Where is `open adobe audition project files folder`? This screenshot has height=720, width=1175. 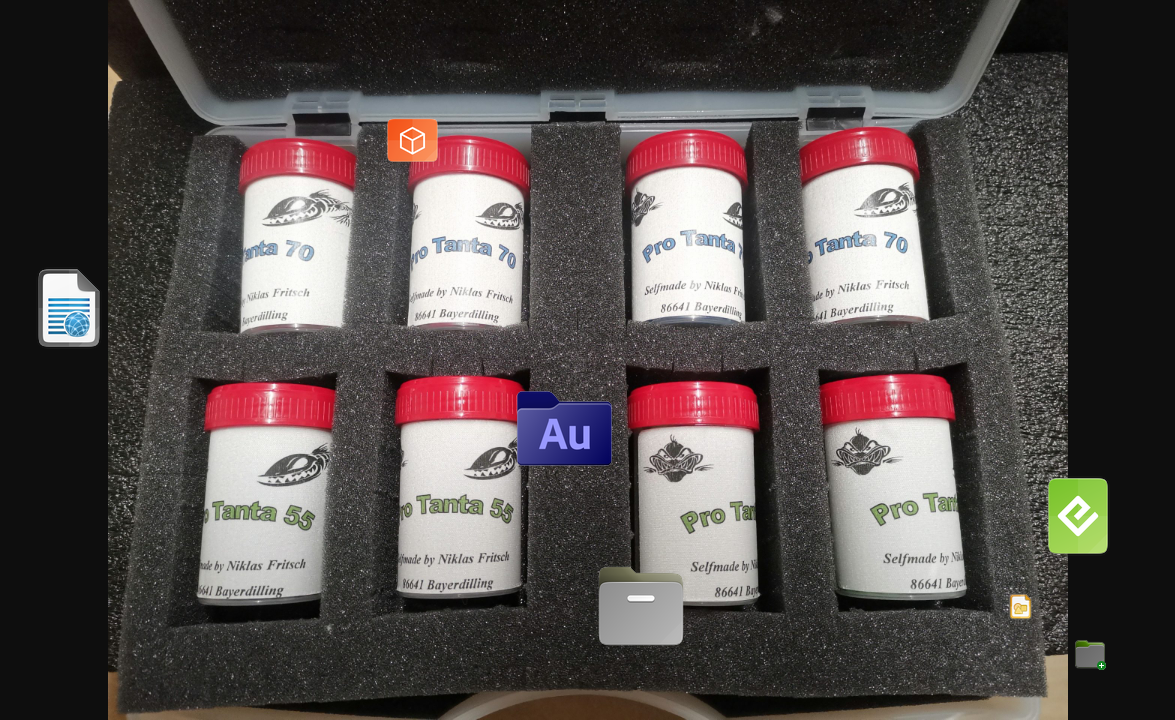
open adobe audition project files folder is located at coordinates (564, 431).